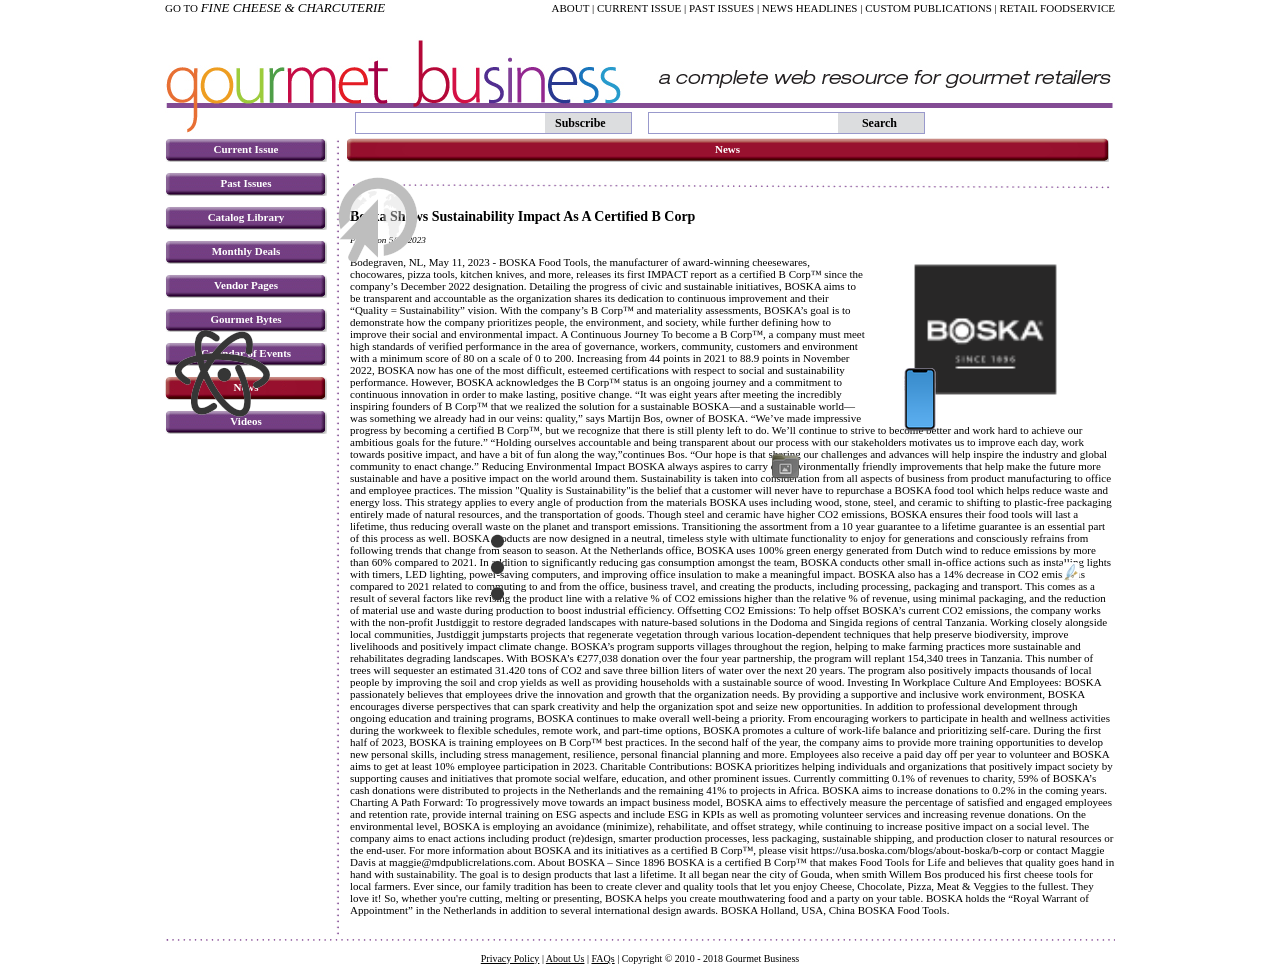 The image size is (1280, 974). I want to click on open vara text editor app, so click(1071, 571).